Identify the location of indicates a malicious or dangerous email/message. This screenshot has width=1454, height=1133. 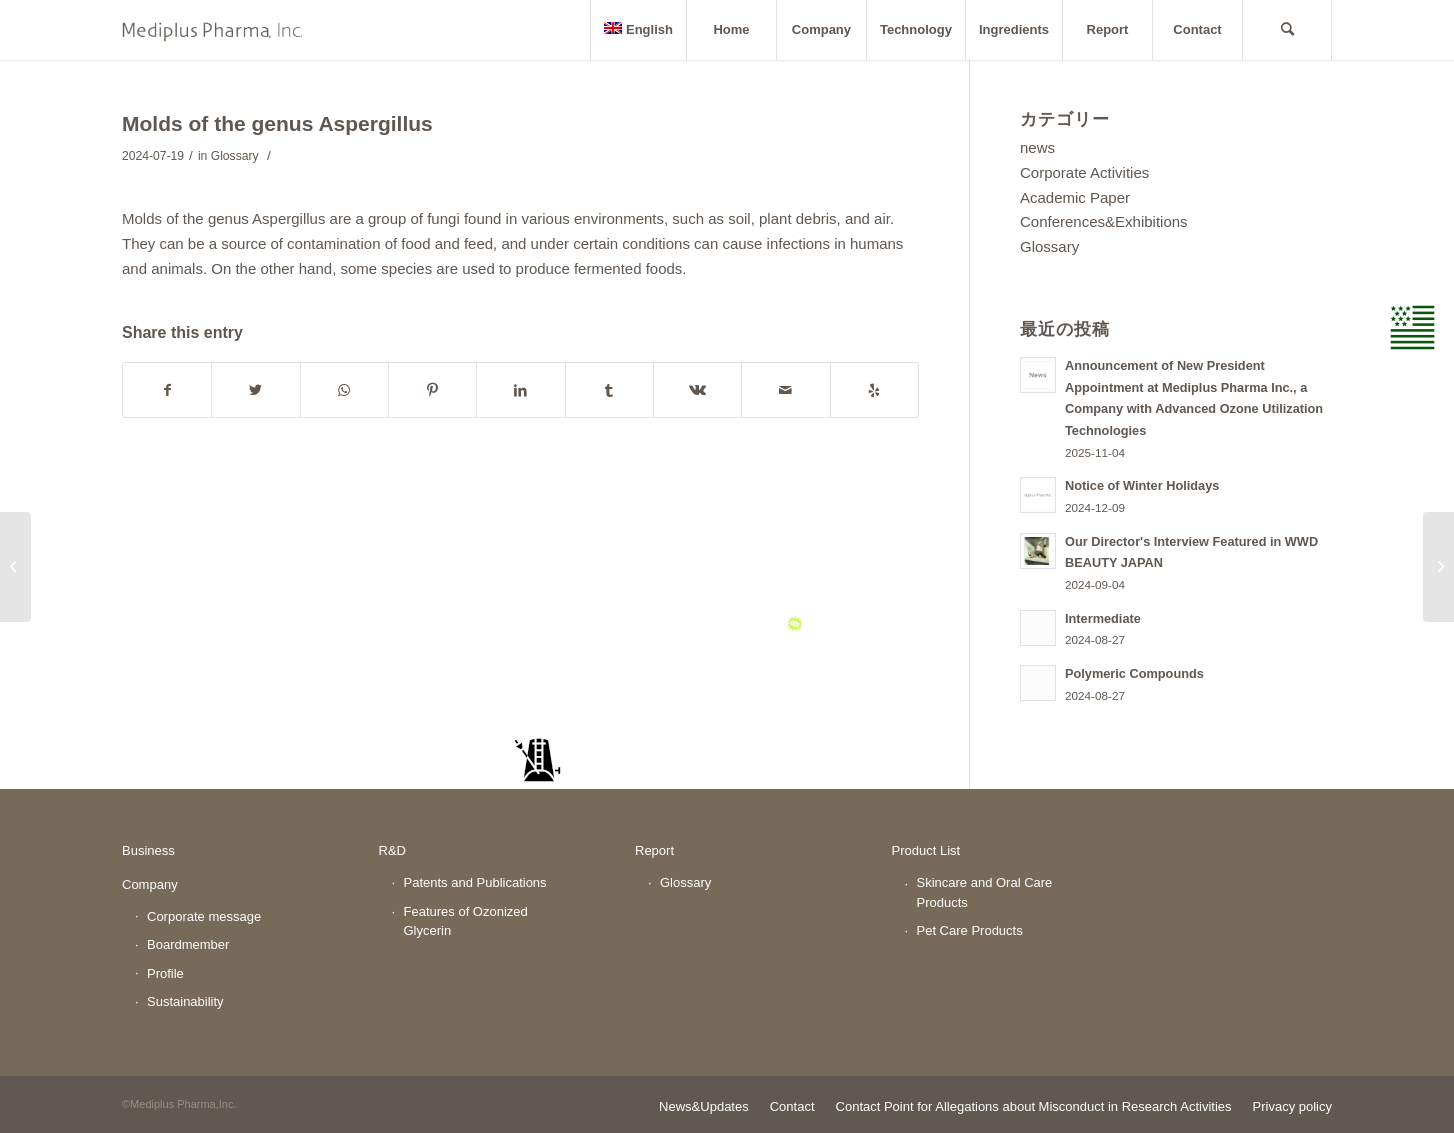
(794, 623).